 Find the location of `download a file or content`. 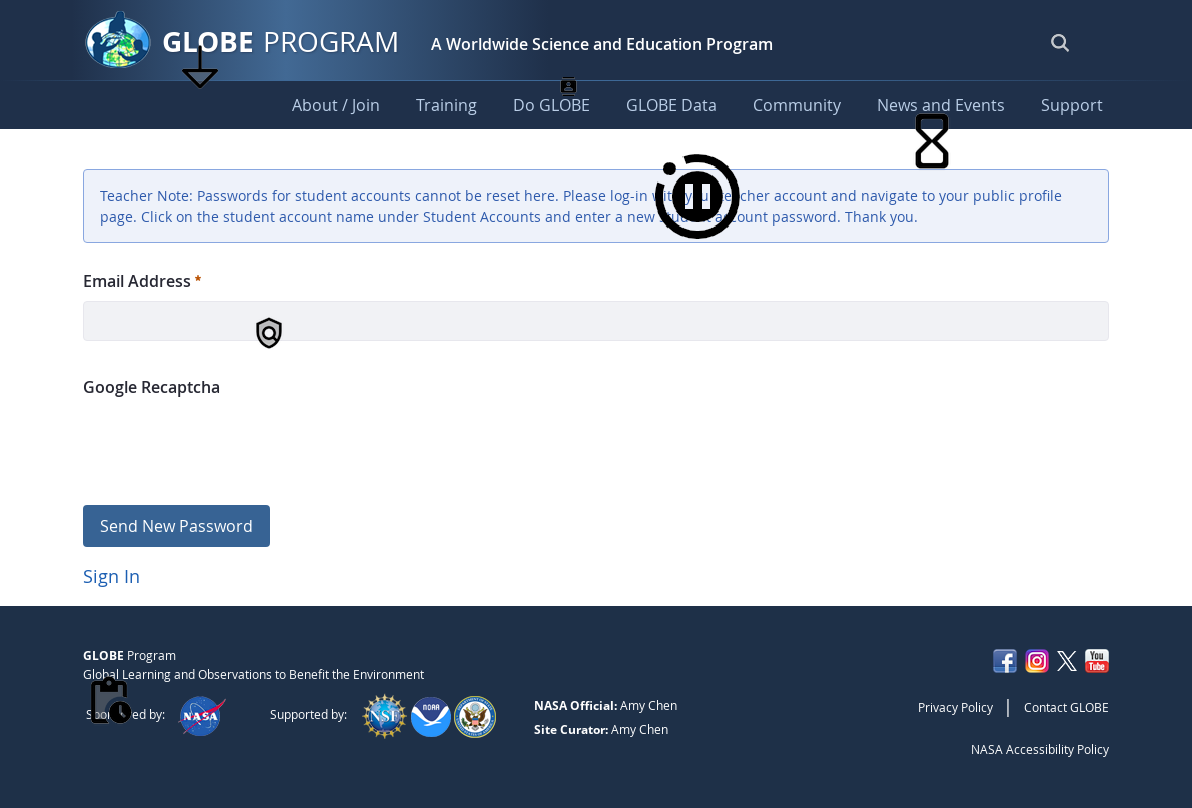

download a file or content is located at coordinates (200, 67).